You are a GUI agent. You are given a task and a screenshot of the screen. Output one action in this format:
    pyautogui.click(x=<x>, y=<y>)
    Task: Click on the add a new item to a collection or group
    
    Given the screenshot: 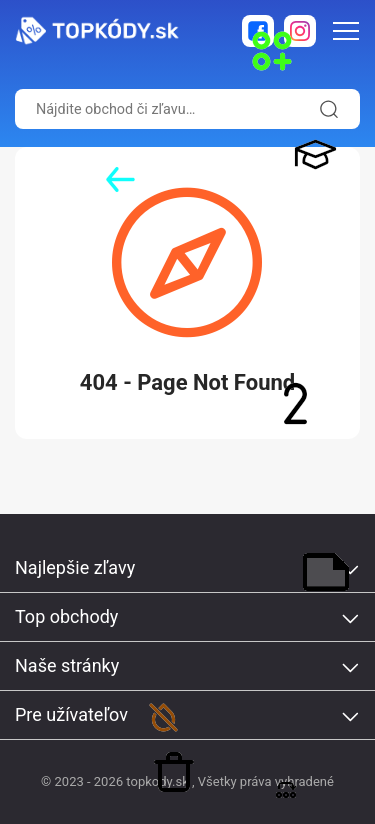 What is the action you would take?
    pyautogui.click(x=272, y=51)
    